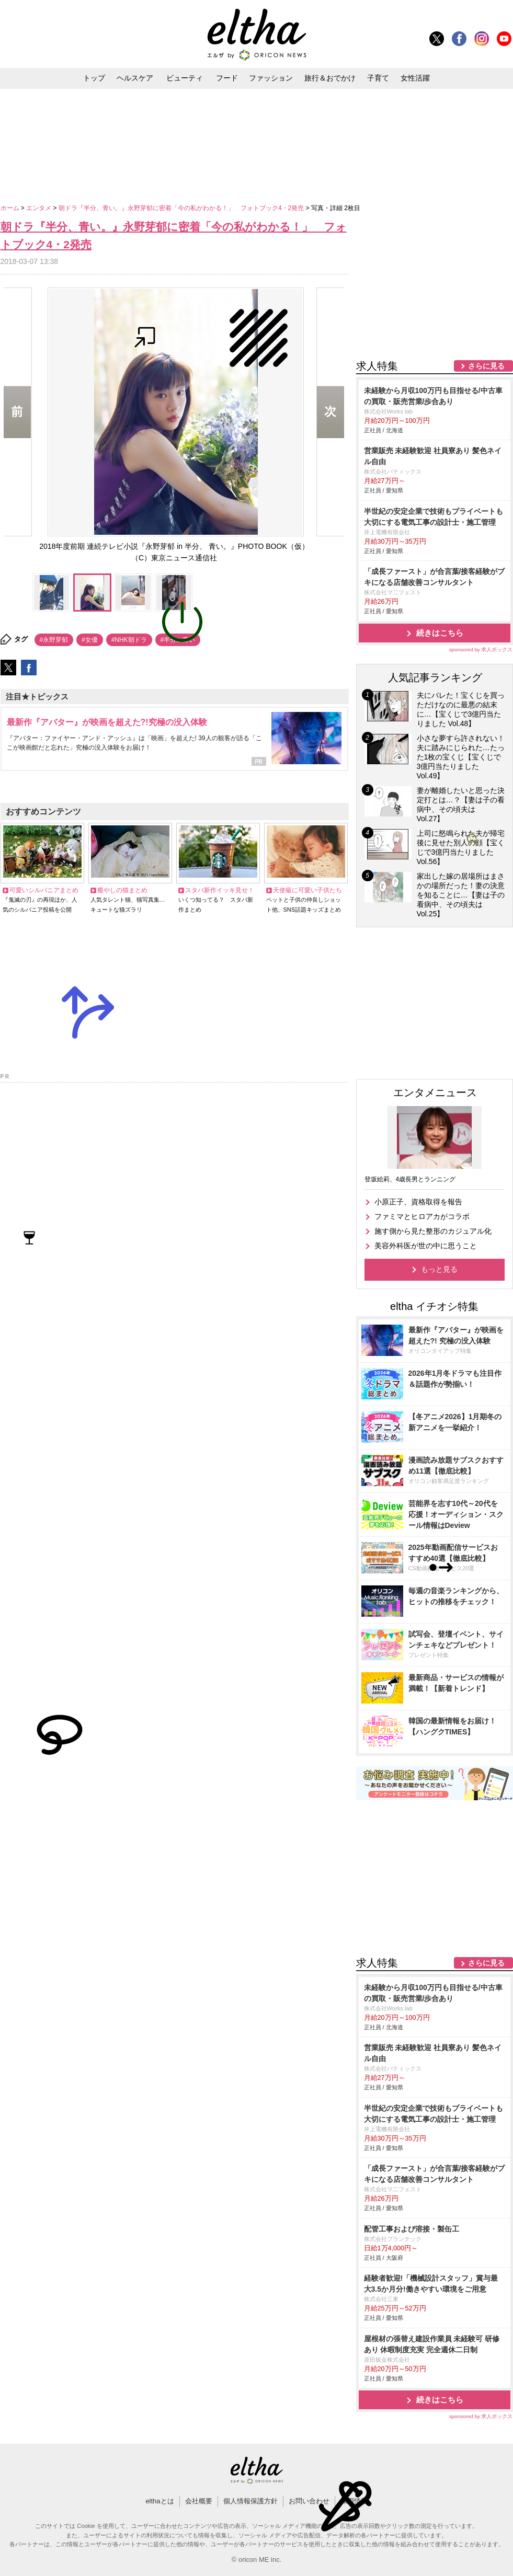 This screenshot has width=513, height=2576. I want to click on add a reaction or emoji, so click(472, 838).